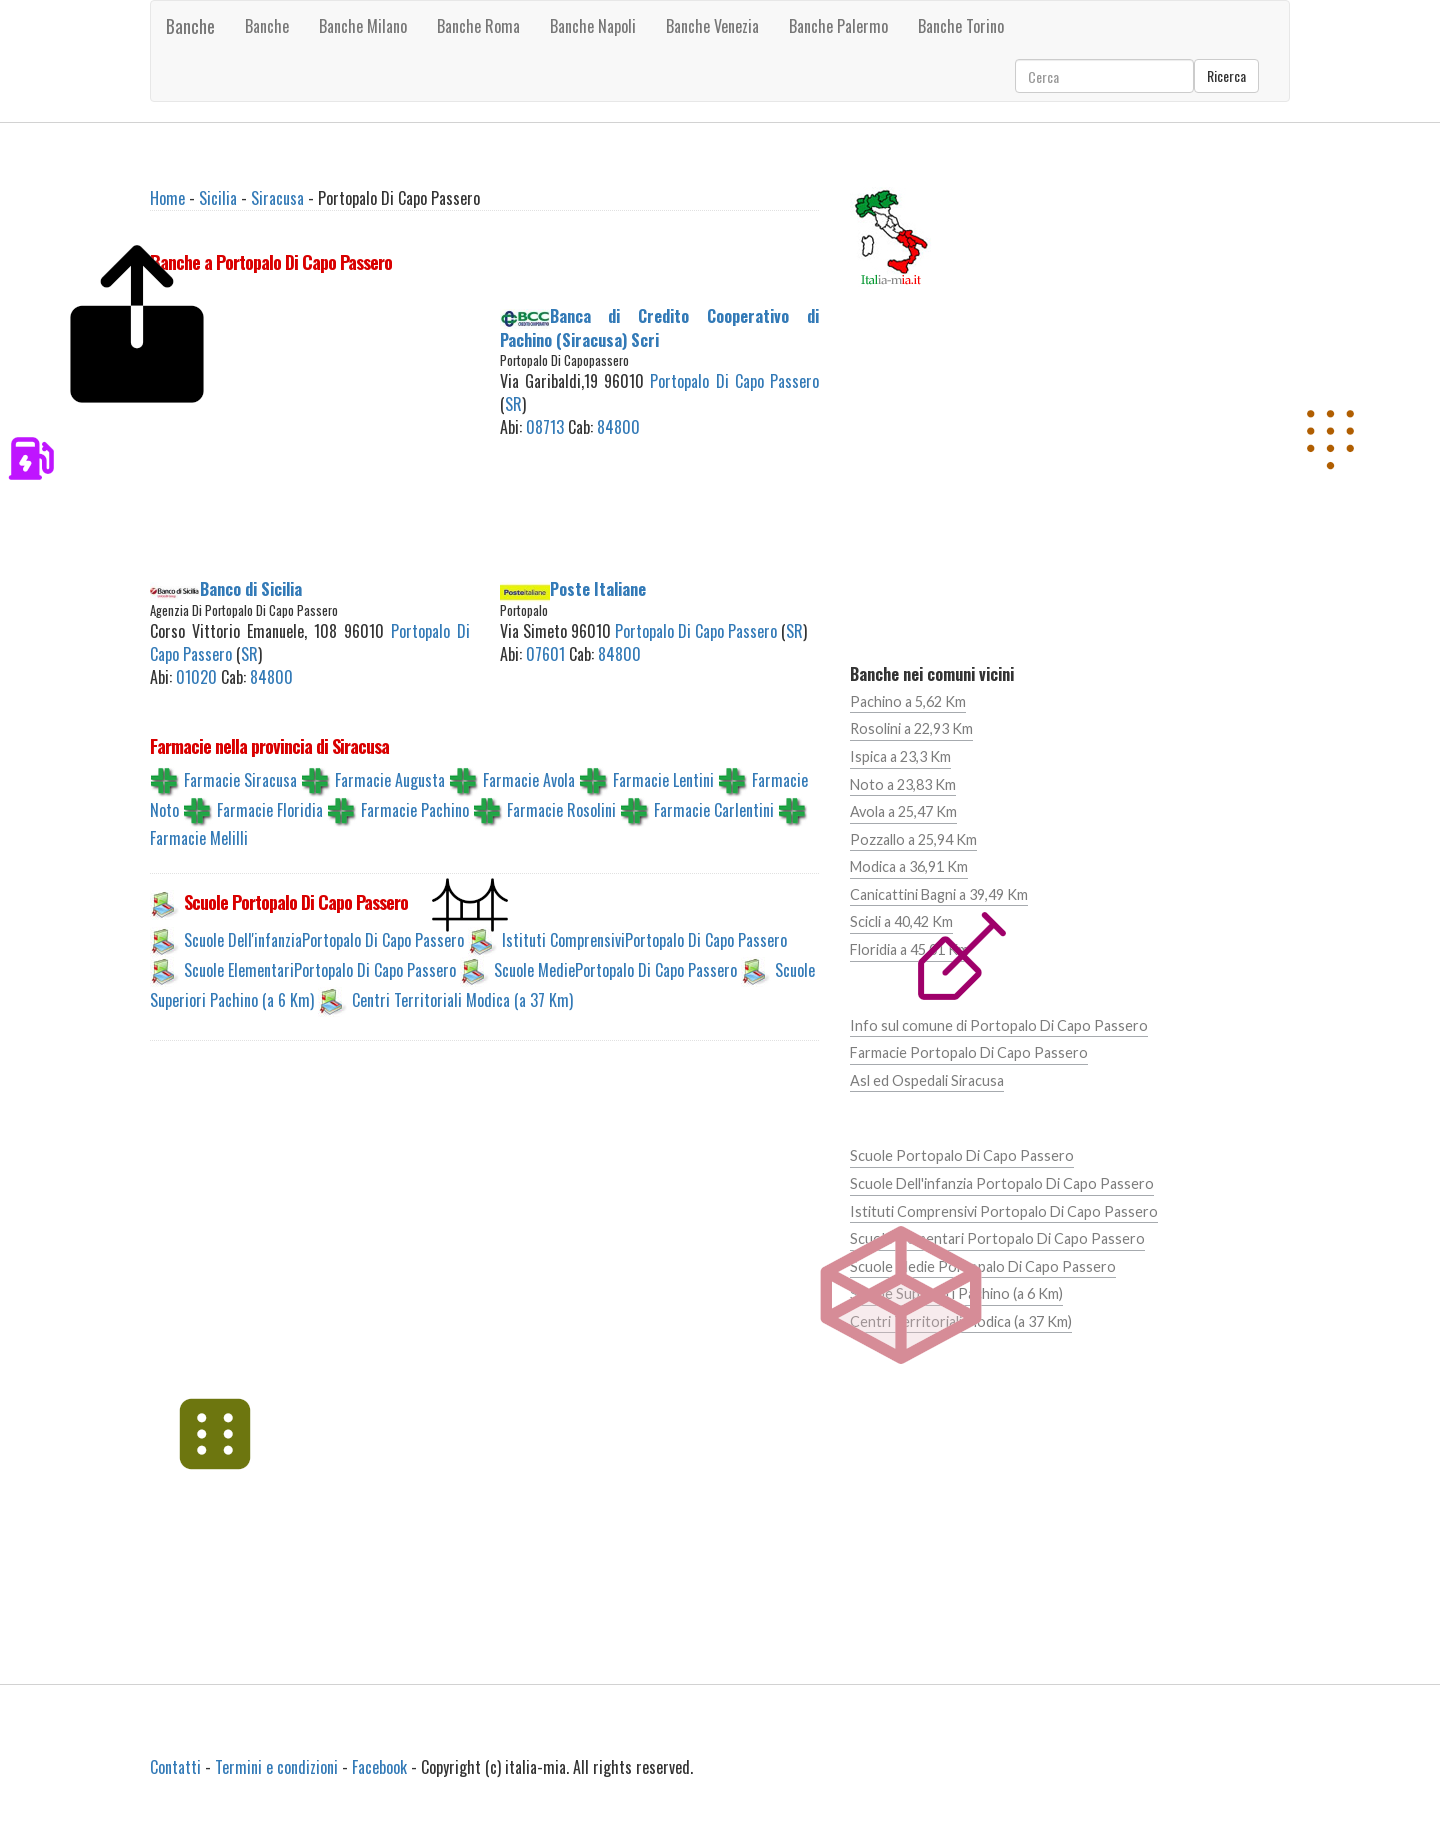 The height and width of the screenshot is (1827, 1440). I want to click on open CodePen profile or projects, so click(901, 1295).